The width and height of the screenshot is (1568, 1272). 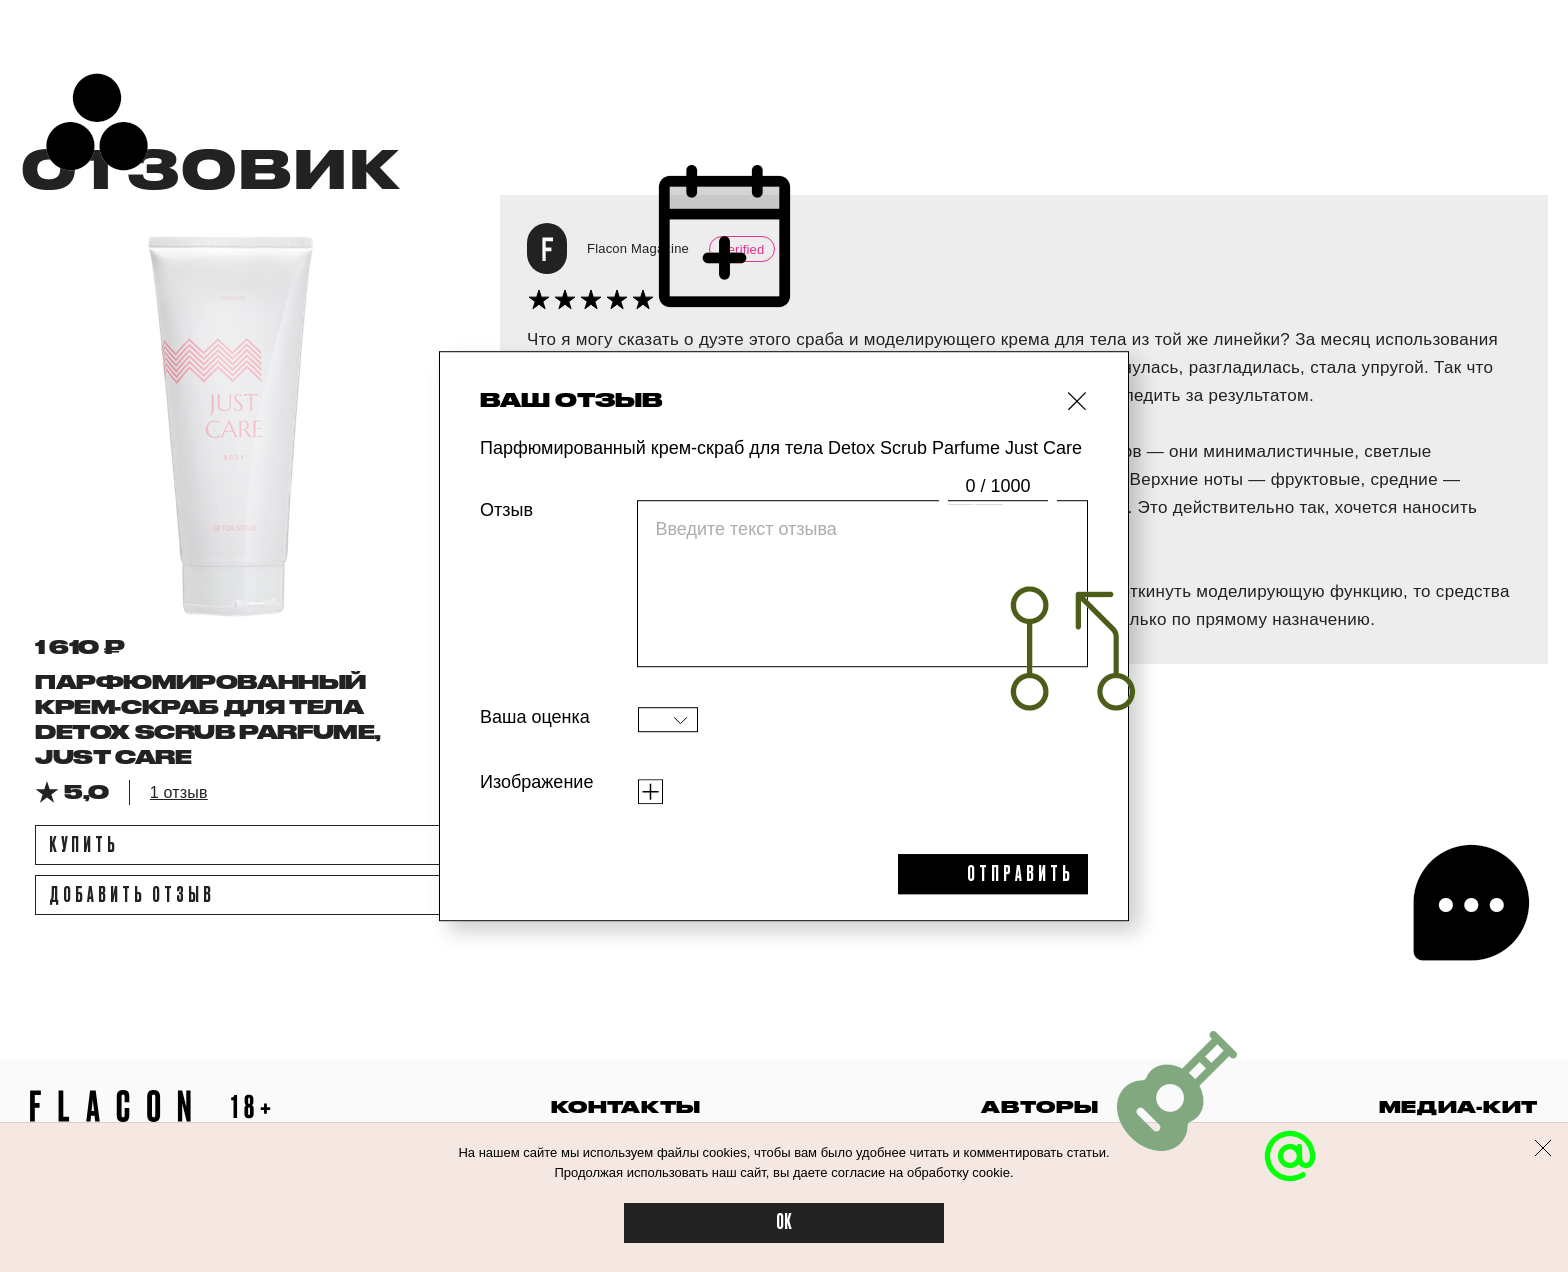 I want to click on create a new pull request, so click(x=1067, y=648).